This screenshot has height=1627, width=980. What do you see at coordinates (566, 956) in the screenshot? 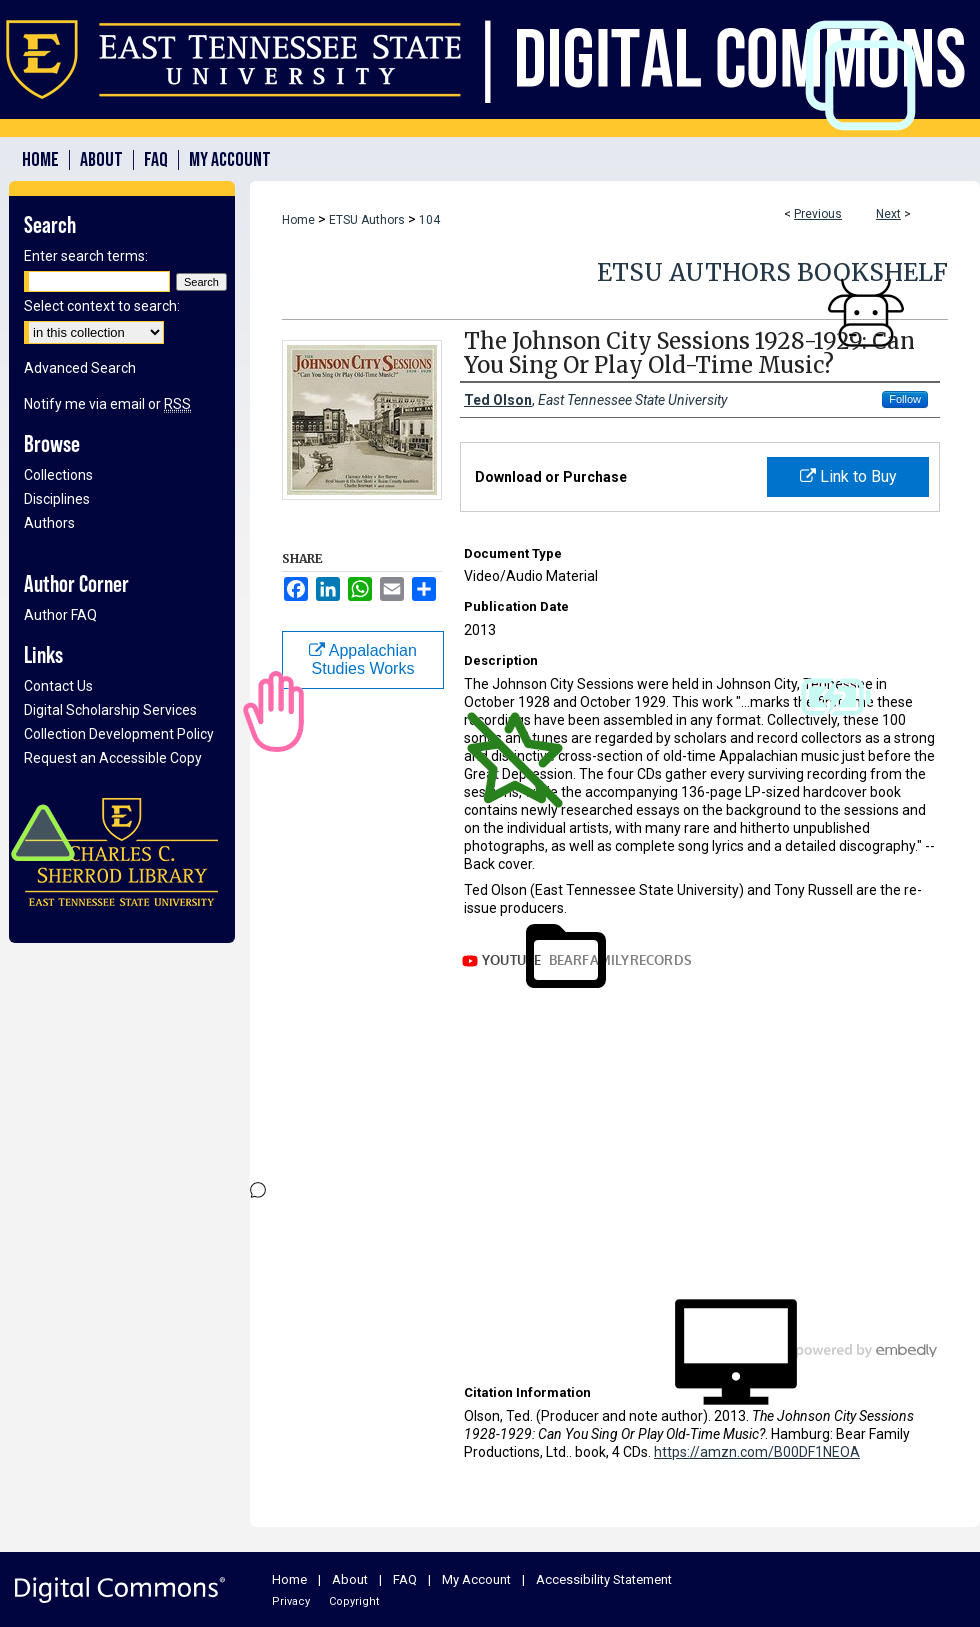
I see `open a folder to view its contents` at bounding box center [566, 956].